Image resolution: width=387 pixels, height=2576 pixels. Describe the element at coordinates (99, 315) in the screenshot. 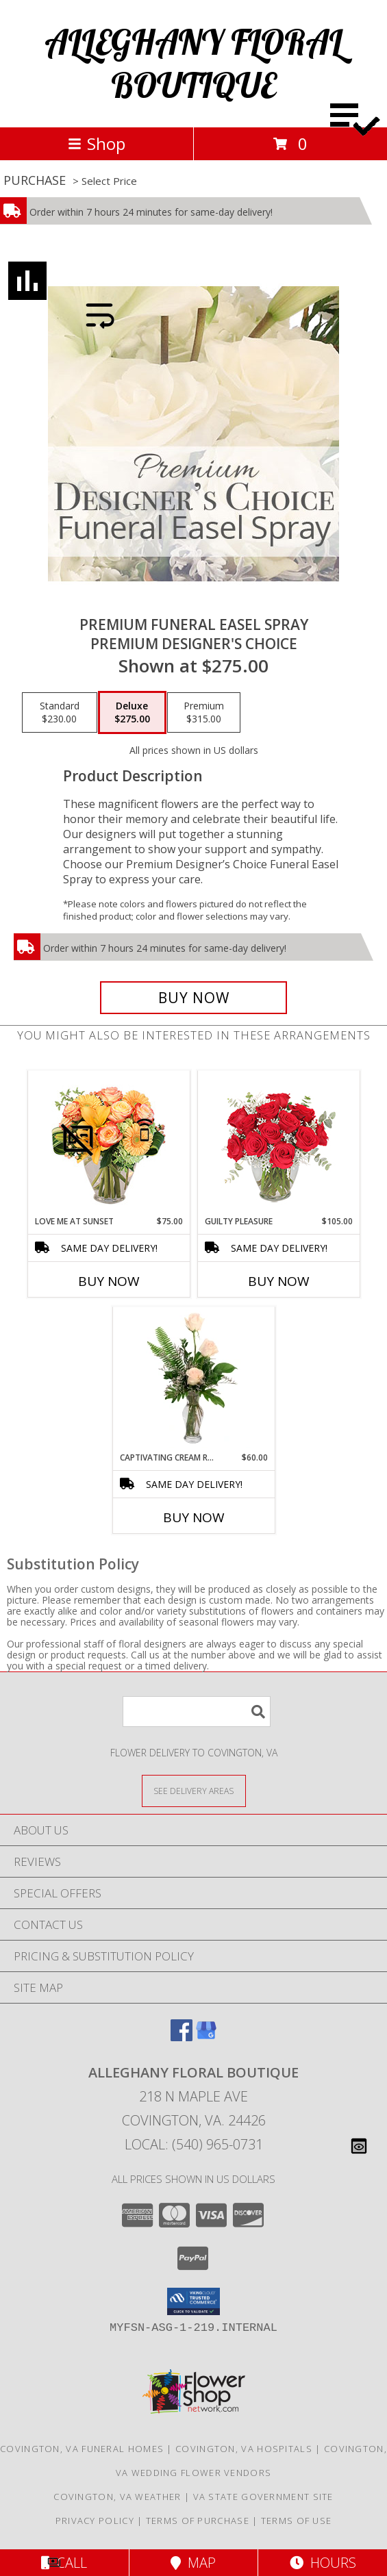

I see `toggle text wrapping in a document or editor` at that location.